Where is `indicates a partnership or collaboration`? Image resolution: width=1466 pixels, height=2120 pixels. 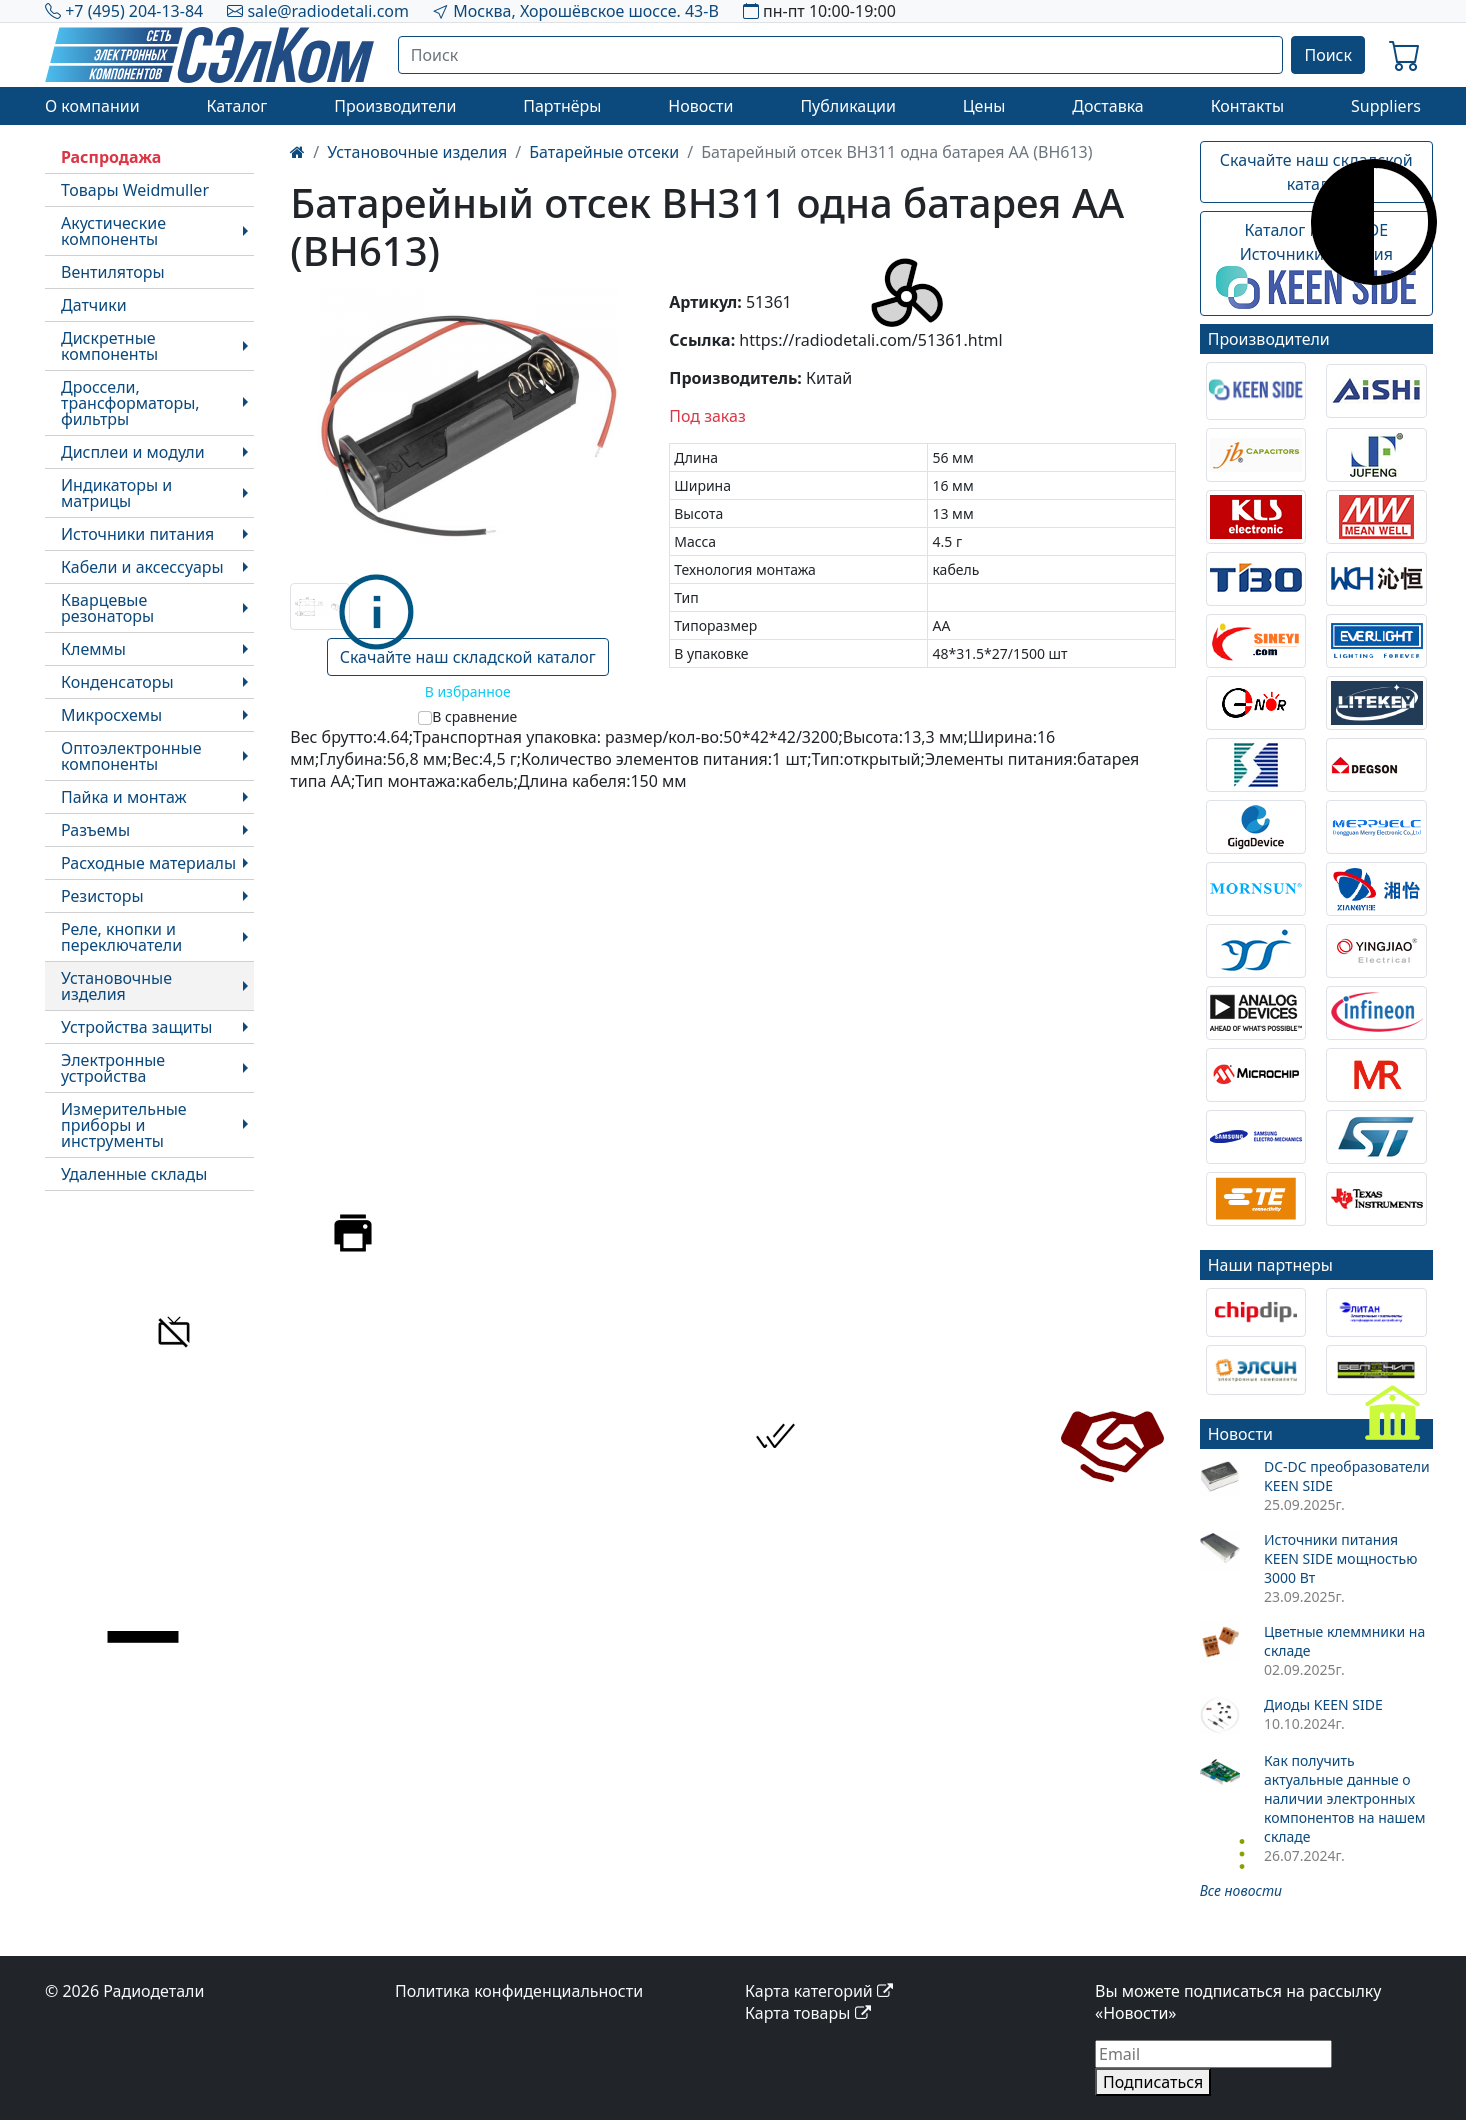 indicates a partnership or collaboration is located at coordinates (1112, 1443).